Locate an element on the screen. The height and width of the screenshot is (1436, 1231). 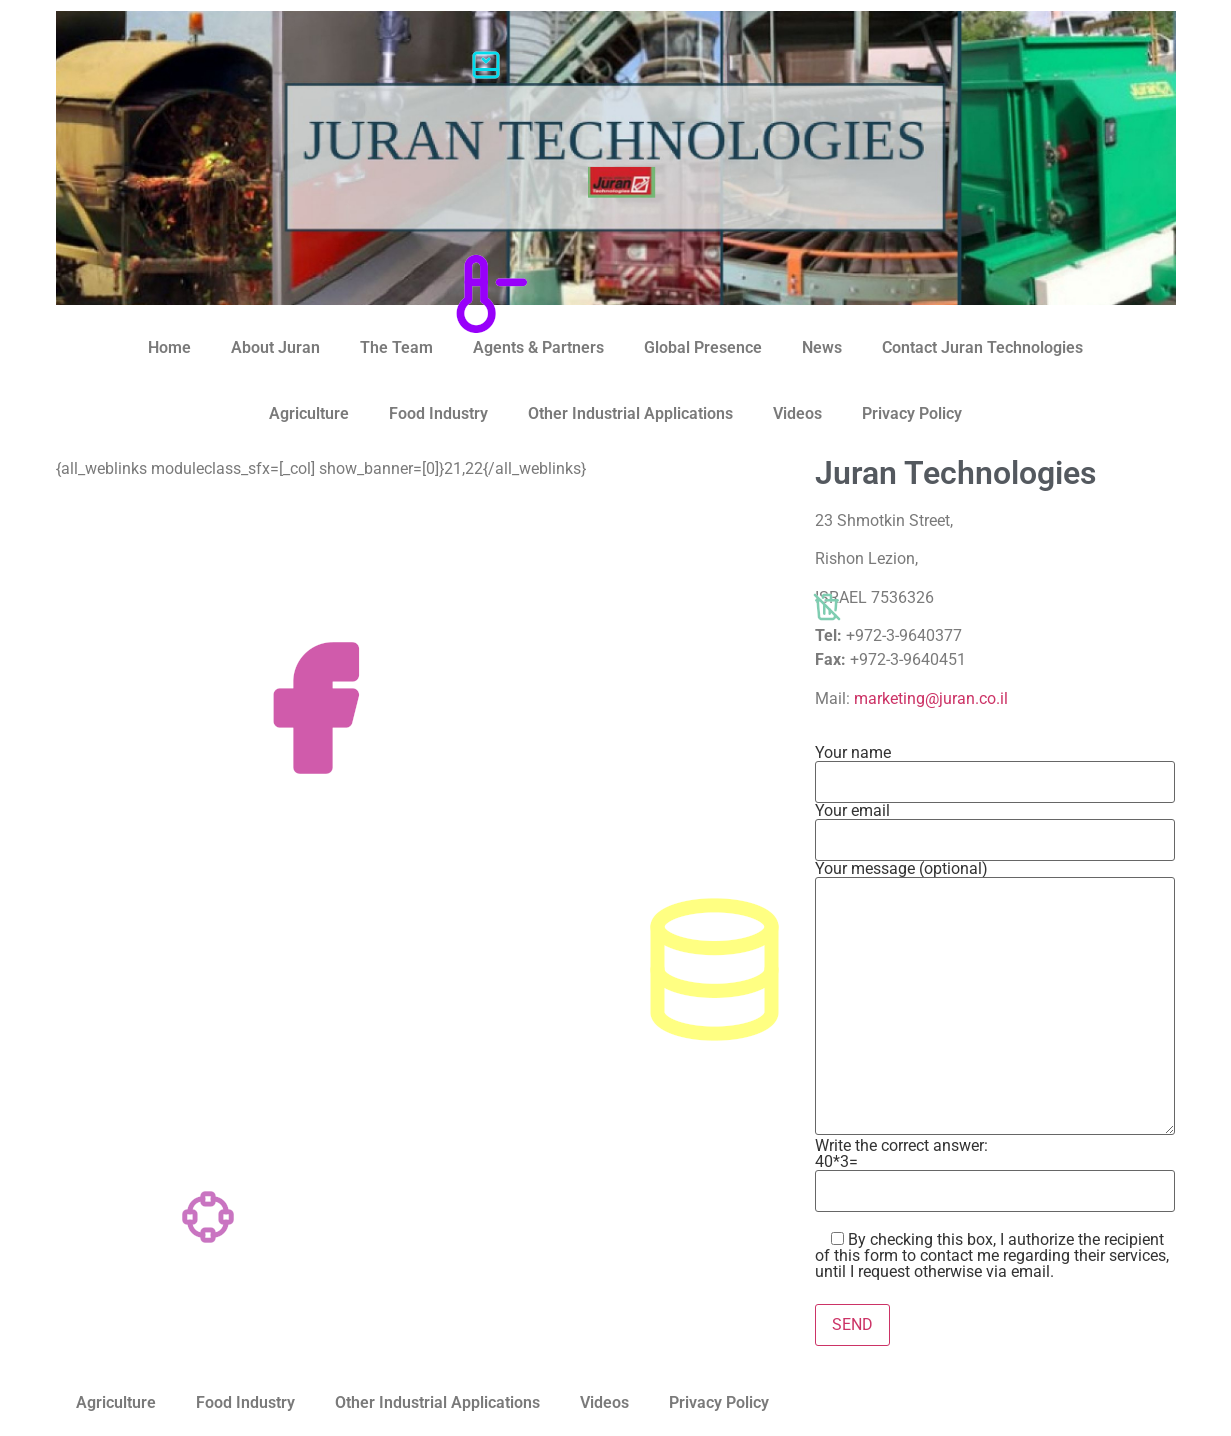
decrease temperature setting is located at coordinates (484, 294).